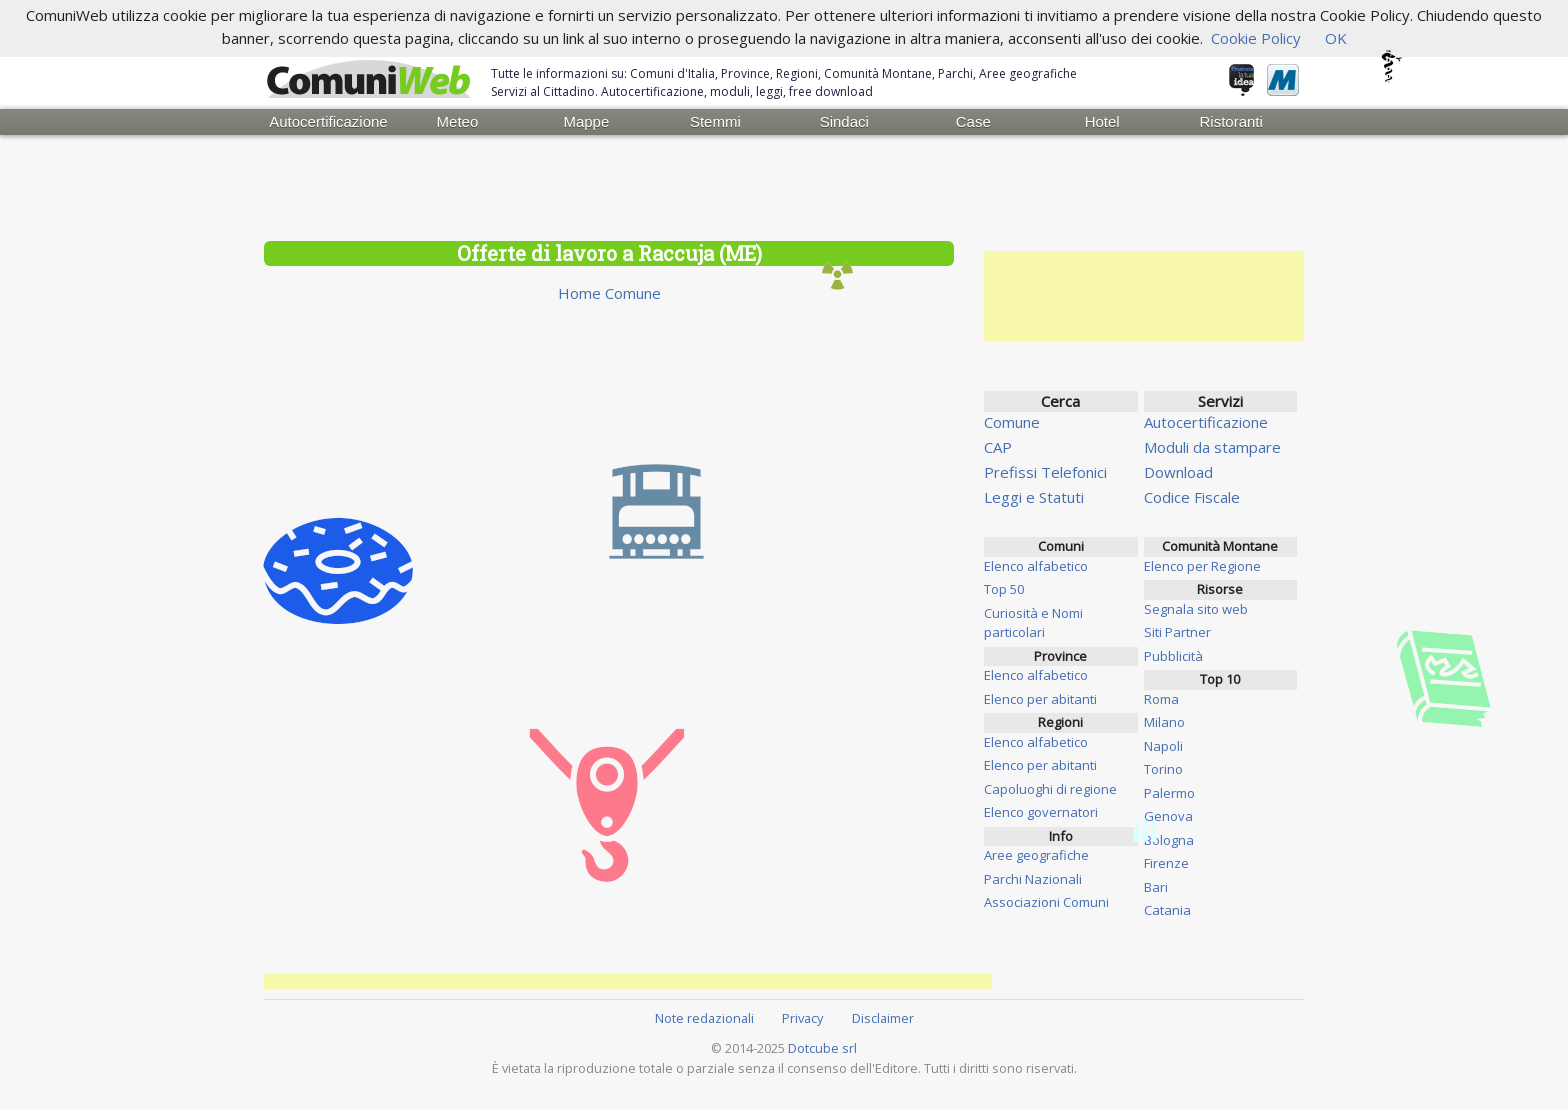  I want to click on access food or bakery category, so click(338, 571).